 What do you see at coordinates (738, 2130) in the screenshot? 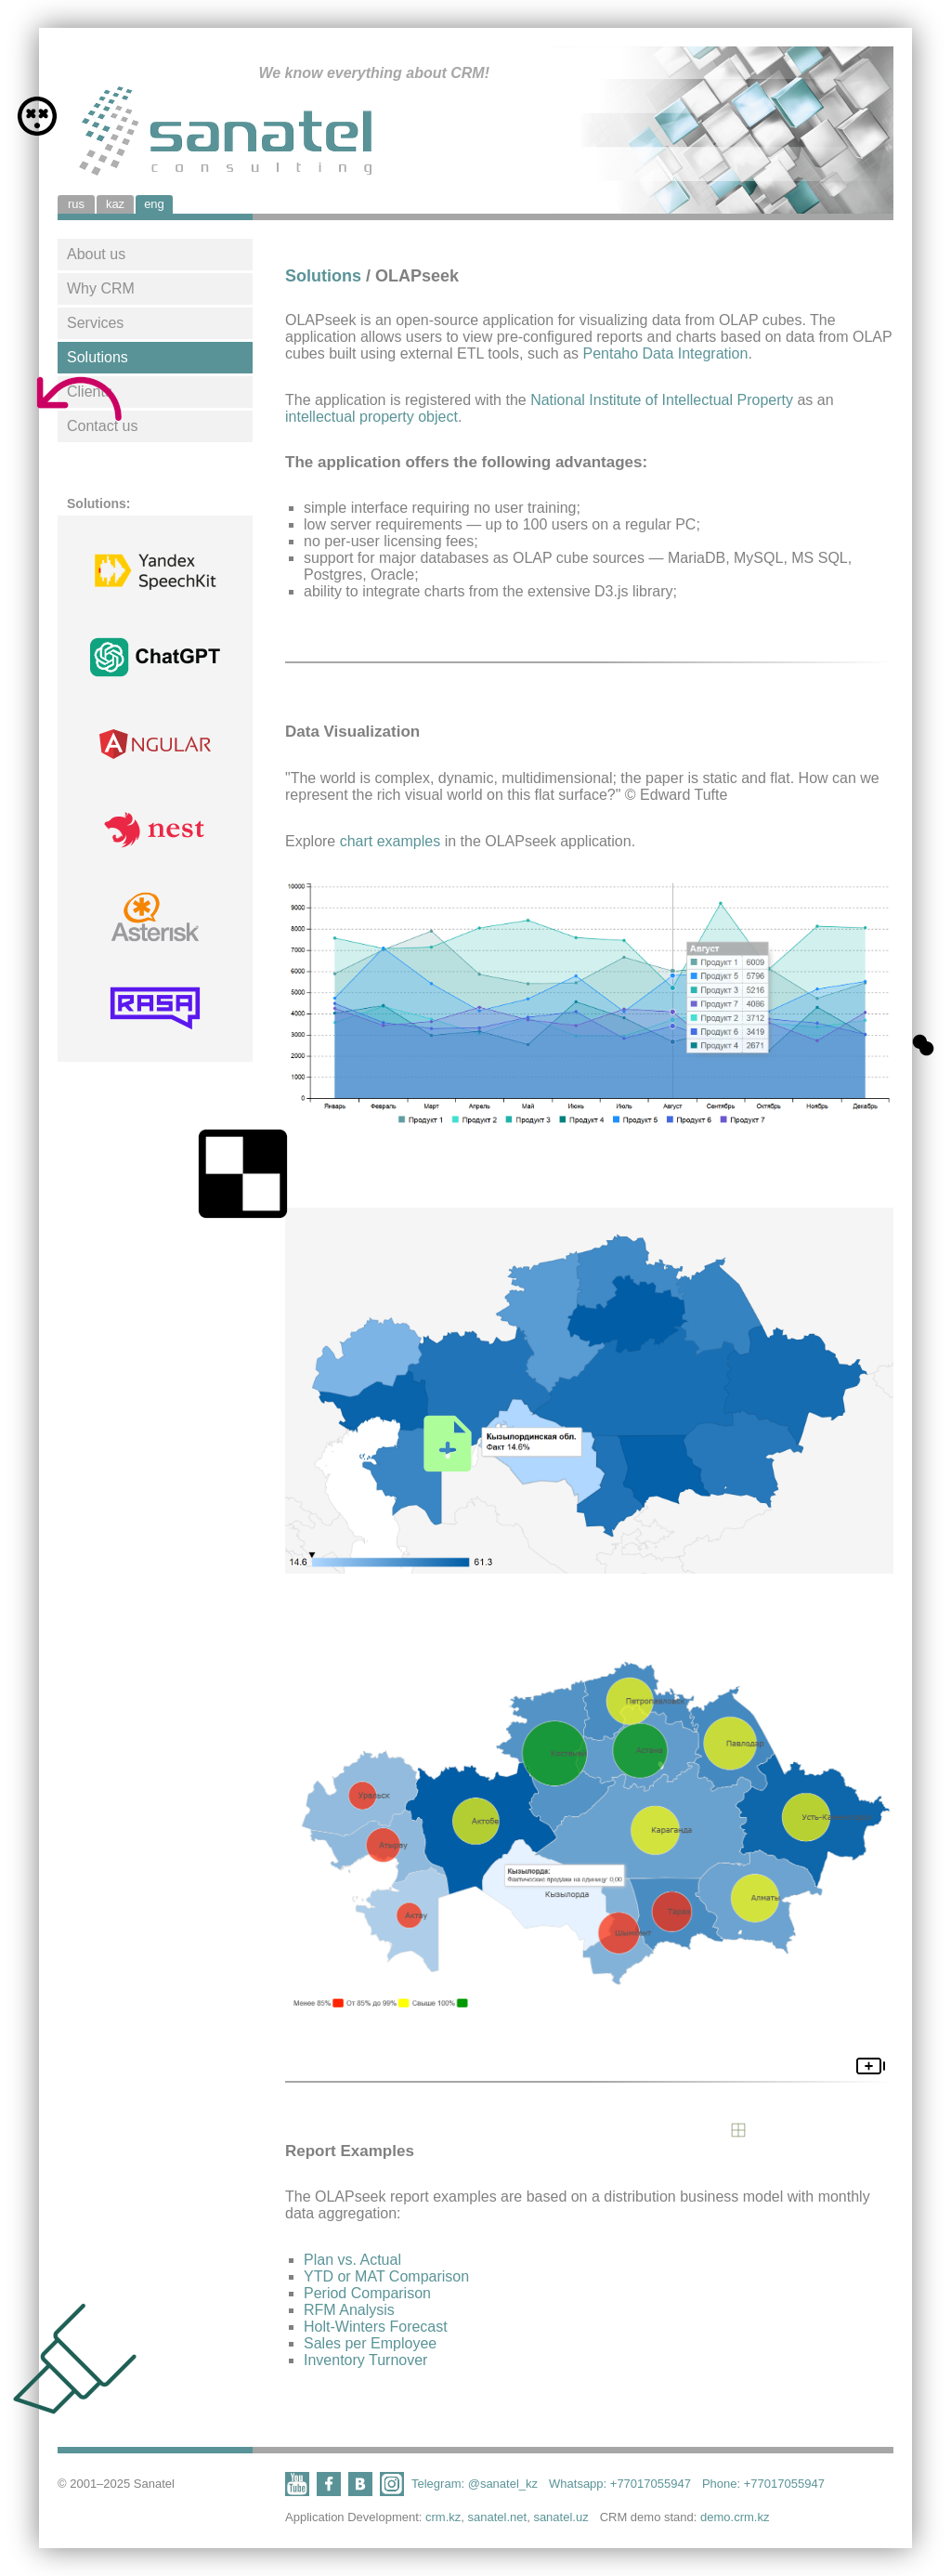
I see `switch to grid view` at bounding box center [738, 2130].